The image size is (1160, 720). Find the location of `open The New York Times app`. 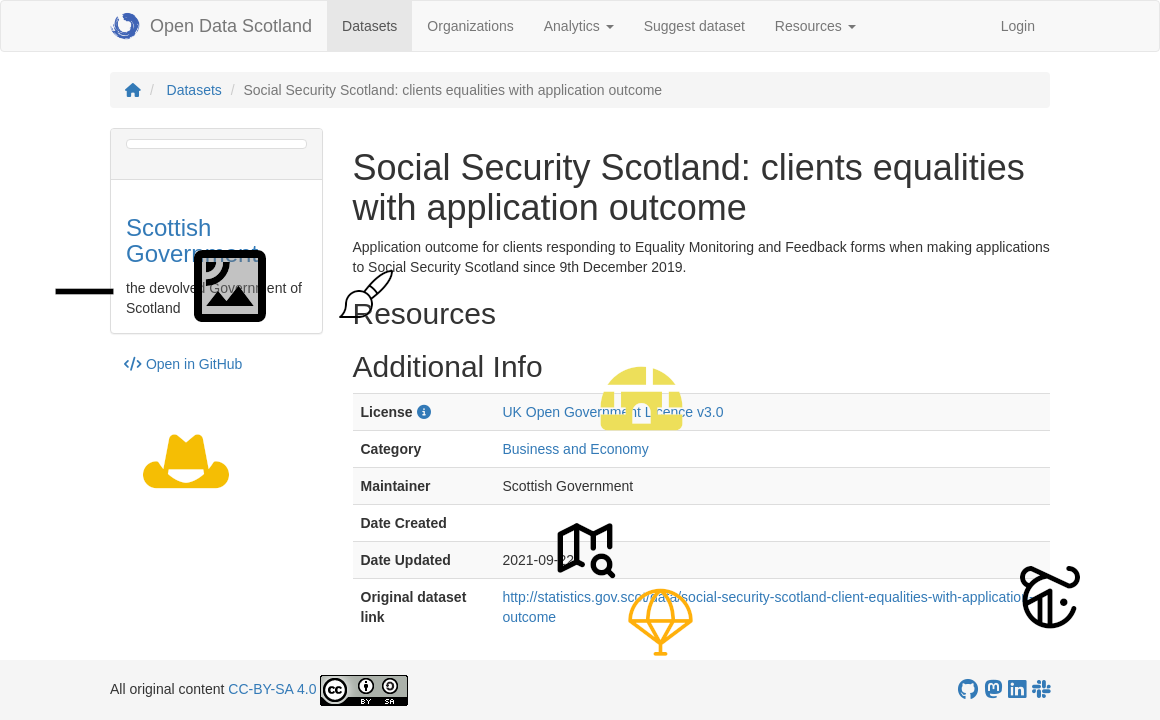

open The New York Times app is located at coordinates (1050, 596).